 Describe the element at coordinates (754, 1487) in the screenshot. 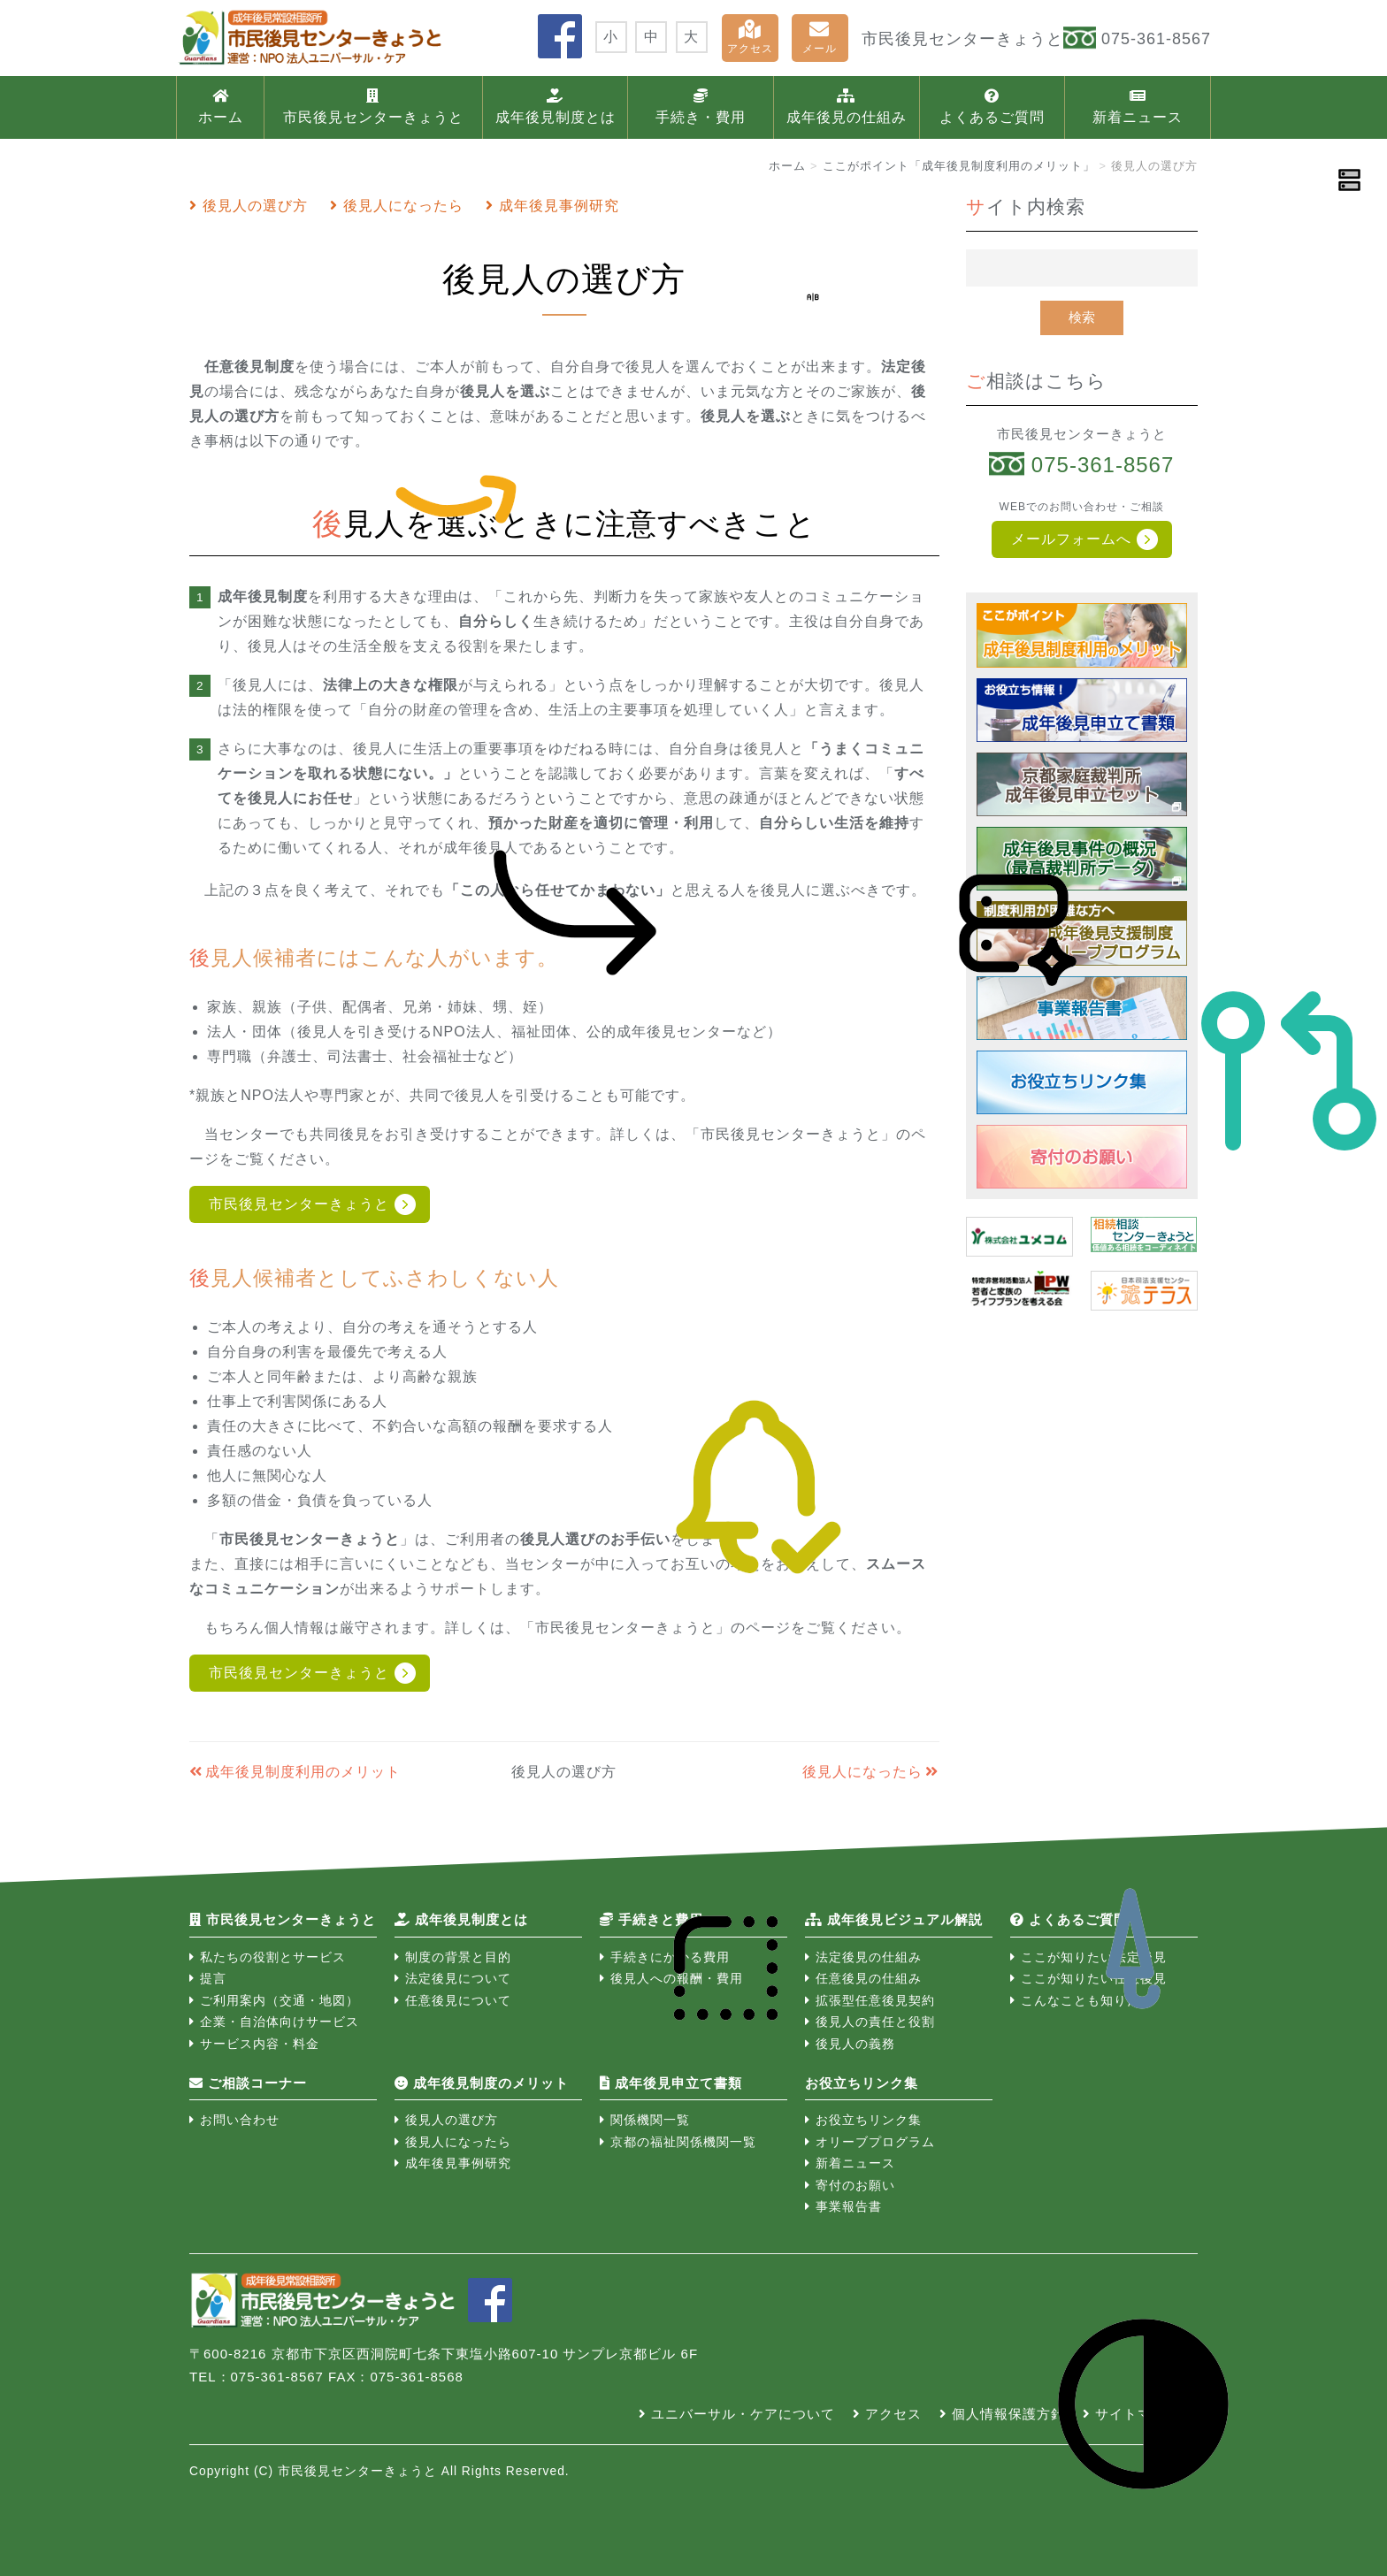

I see `notification successfully enabled` at that location.